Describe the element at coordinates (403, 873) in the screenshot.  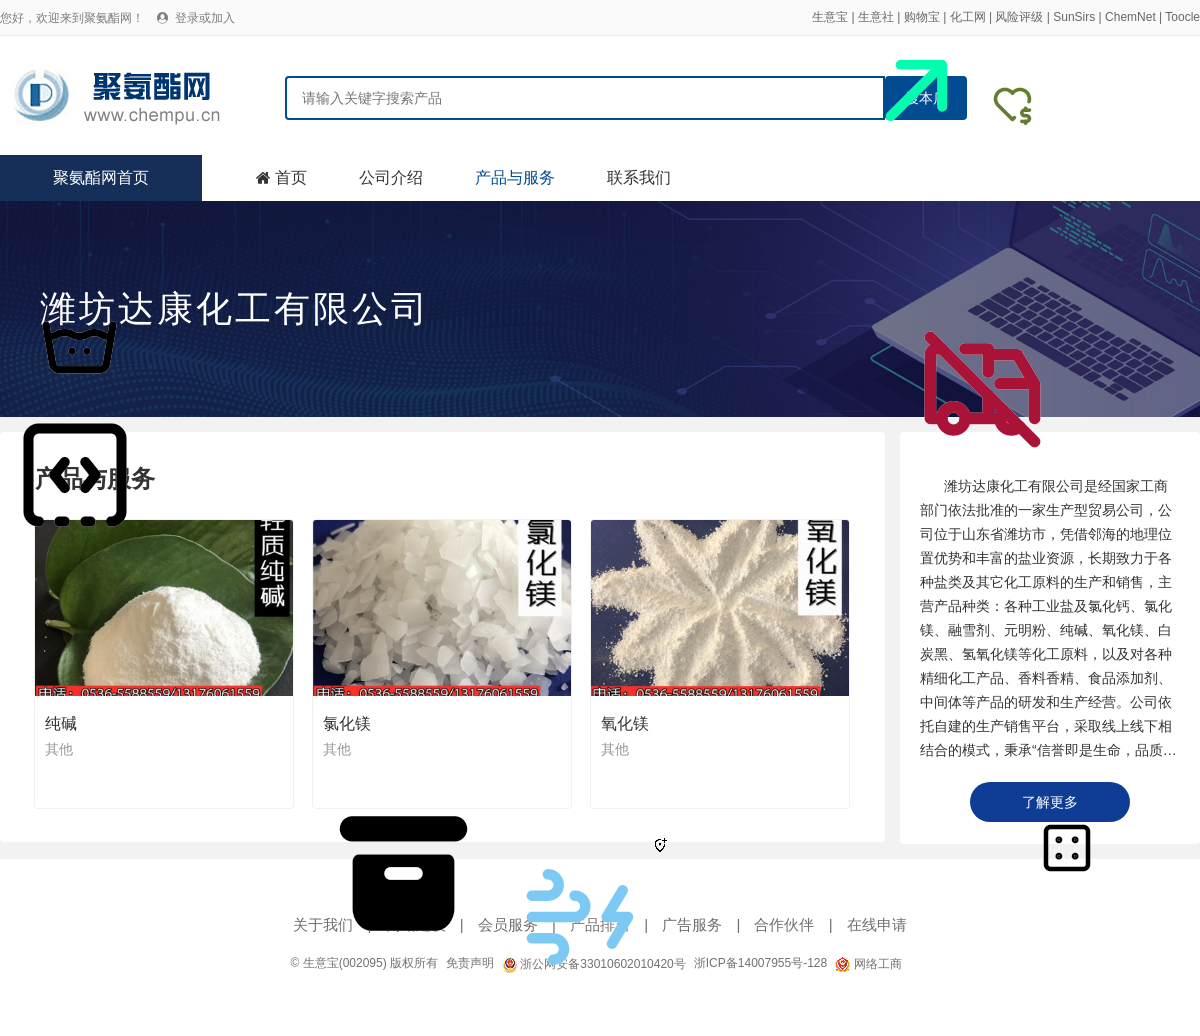
I see `archive this item` at that location.